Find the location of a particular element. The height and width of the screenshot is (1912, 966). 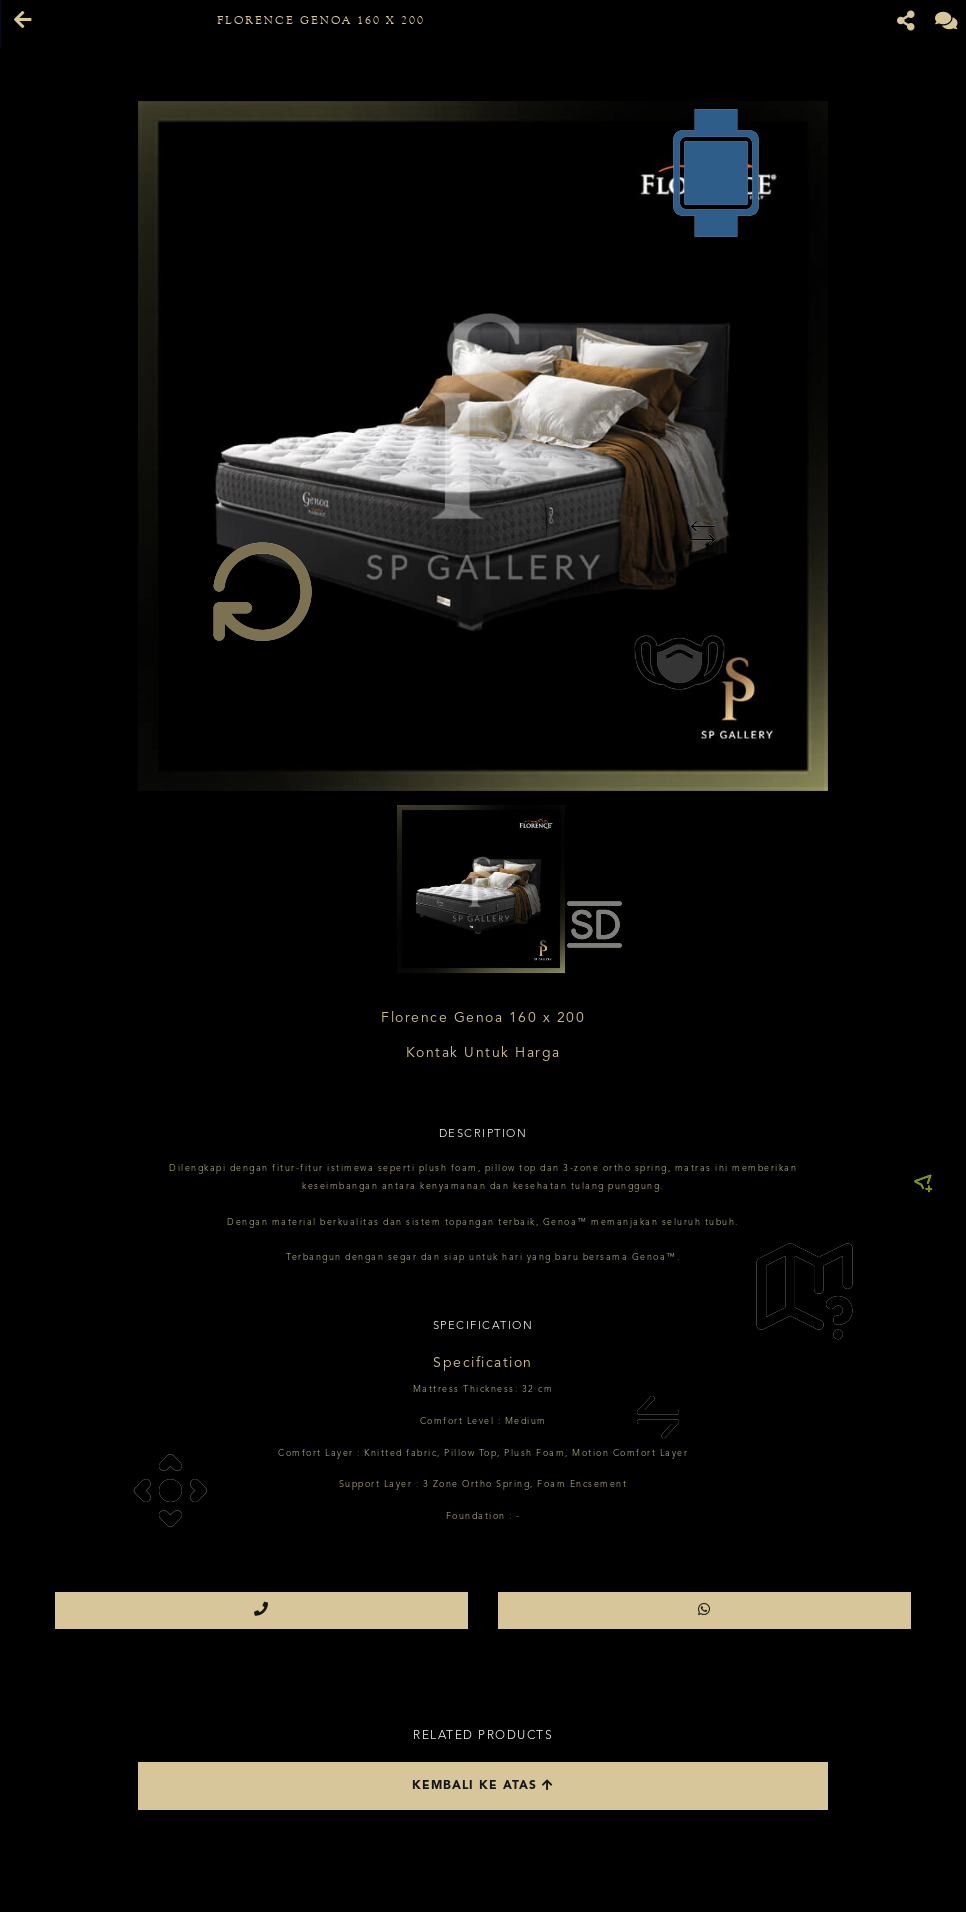

transfer data between devices or accounts is located at coordinates (658, 1417).